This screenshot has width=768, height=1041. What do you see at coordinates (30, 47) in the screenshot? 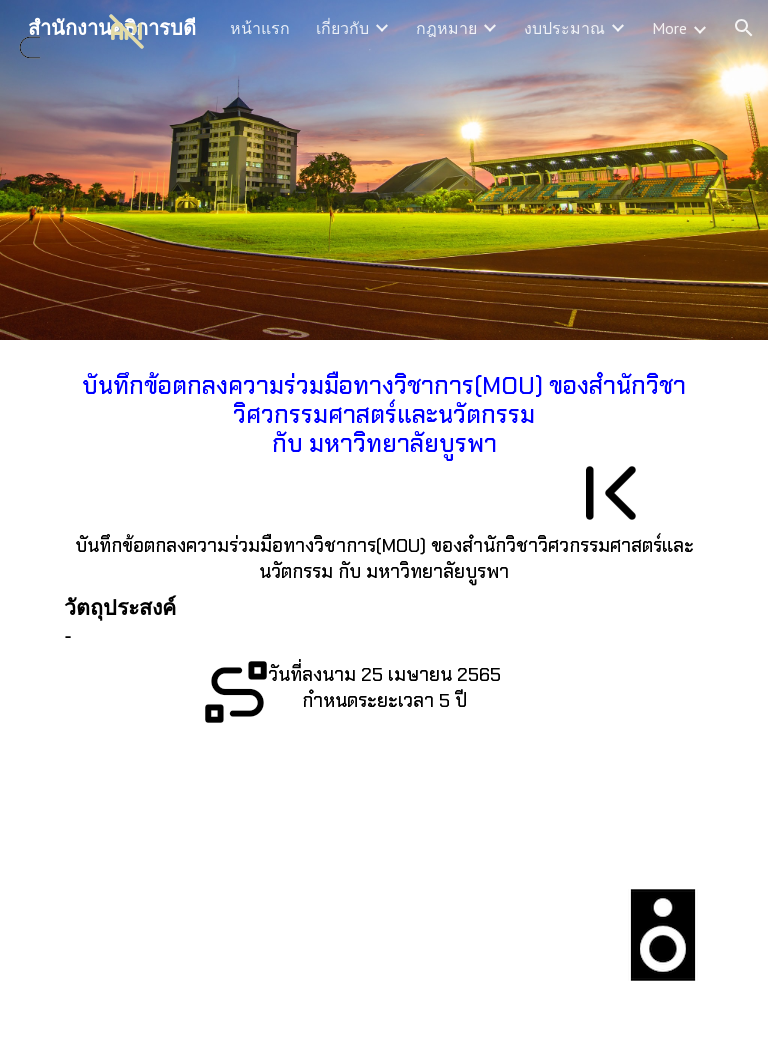
I see `indicates a proper subset relationship in mathematical notation` at bounding box center [30, 47].